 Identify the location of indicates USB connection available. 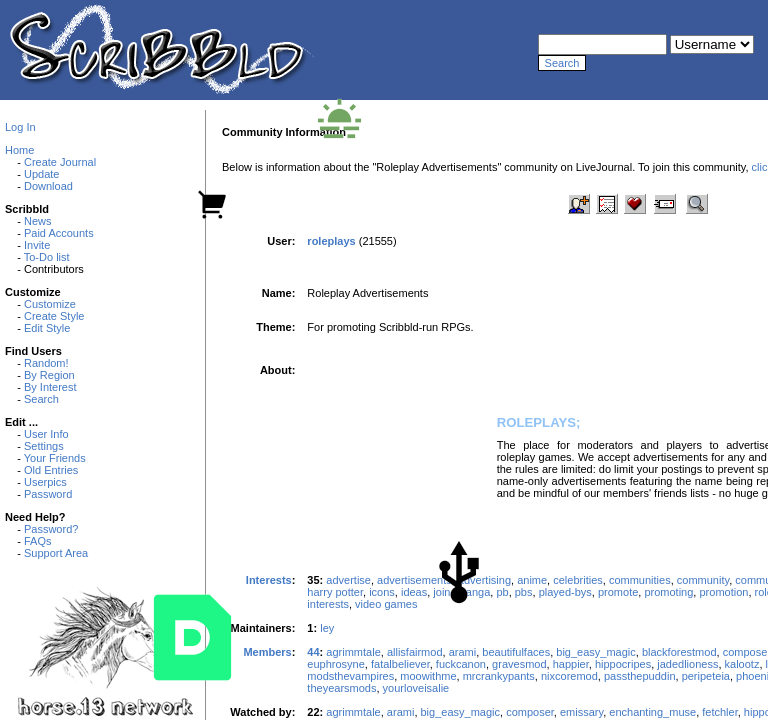
(459, 572).